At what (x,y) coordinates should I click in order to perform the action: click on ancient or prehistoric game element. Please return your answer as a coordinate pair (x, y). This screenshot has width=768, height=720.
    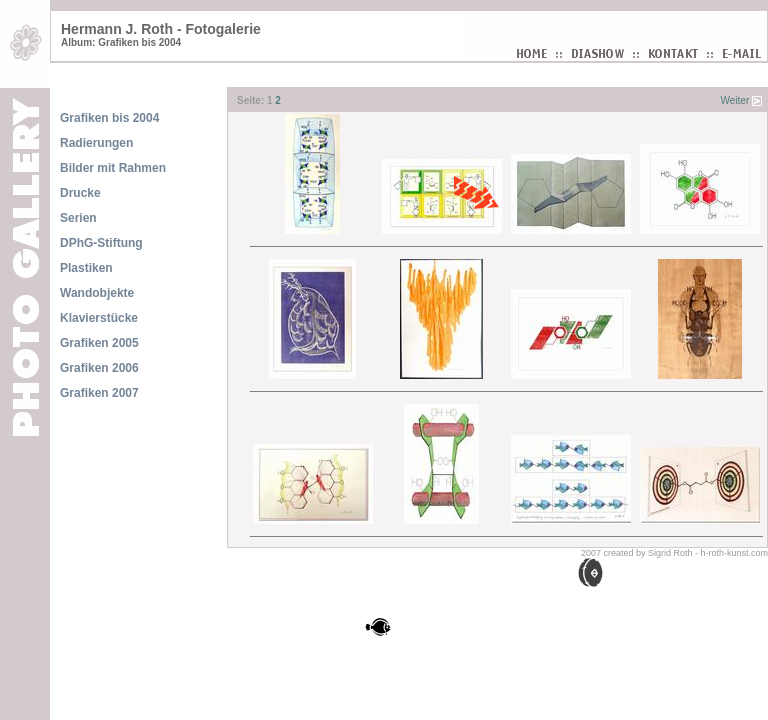
    Looking at the image, I should click on (590, 572).